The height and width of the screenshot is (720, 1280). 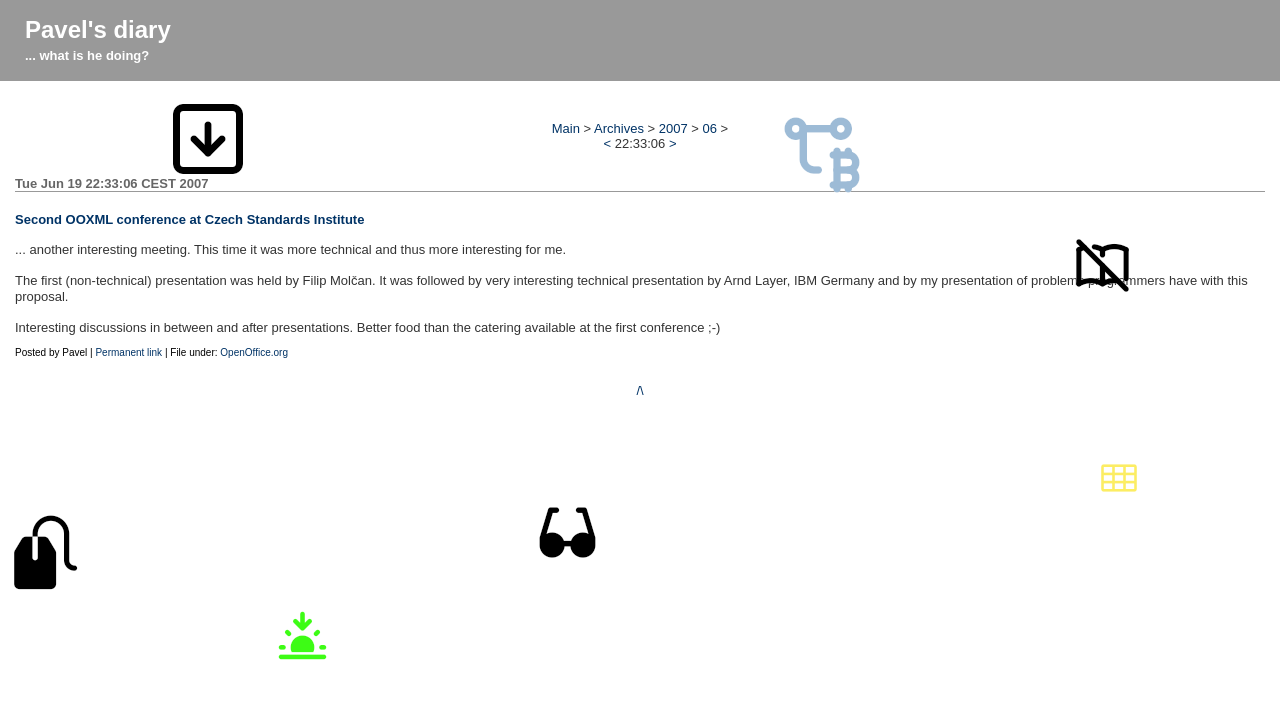 What do you see at coordinates (302, 635) in the screenshot?
I see `indicates sunset or evening time` at bounding box center [302, 635].